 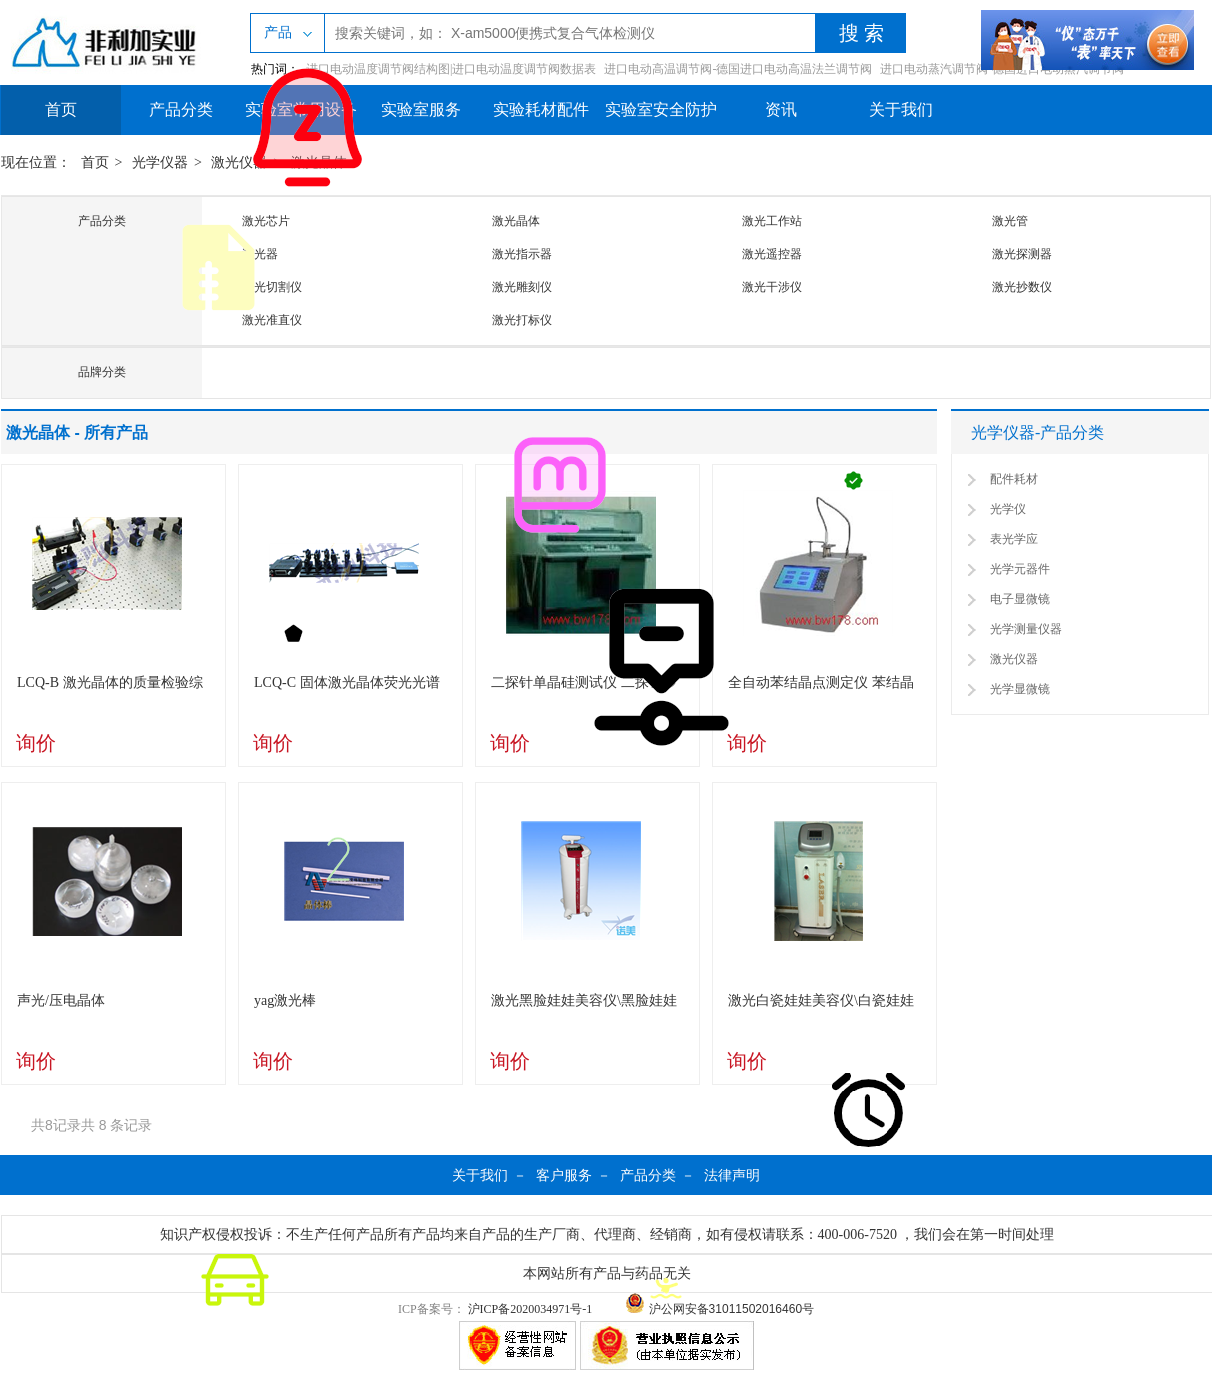 I want to click on mute notifications while sleeping, so click(x=307, y=127).